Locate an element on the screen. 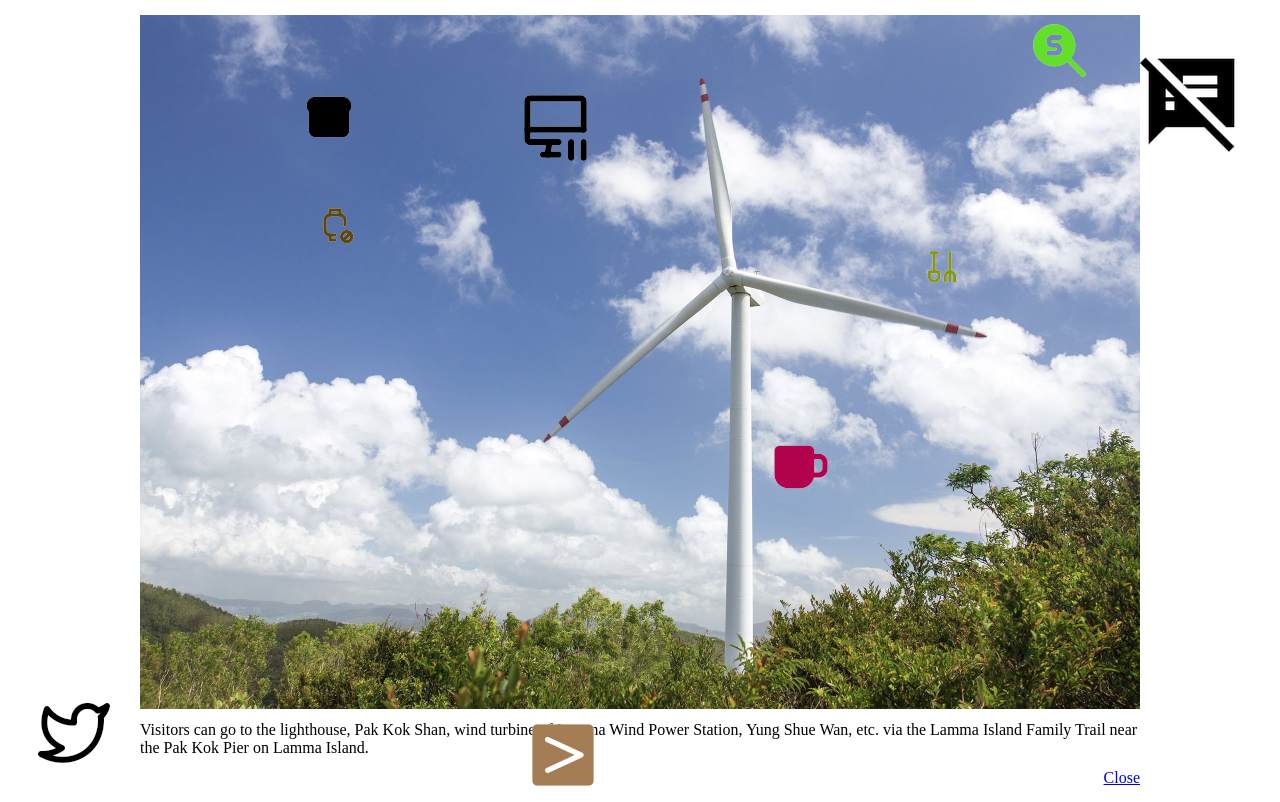 This screenshot has width=1280, height=802. pause media playback on desktop display is located at coordinates (555, 126).